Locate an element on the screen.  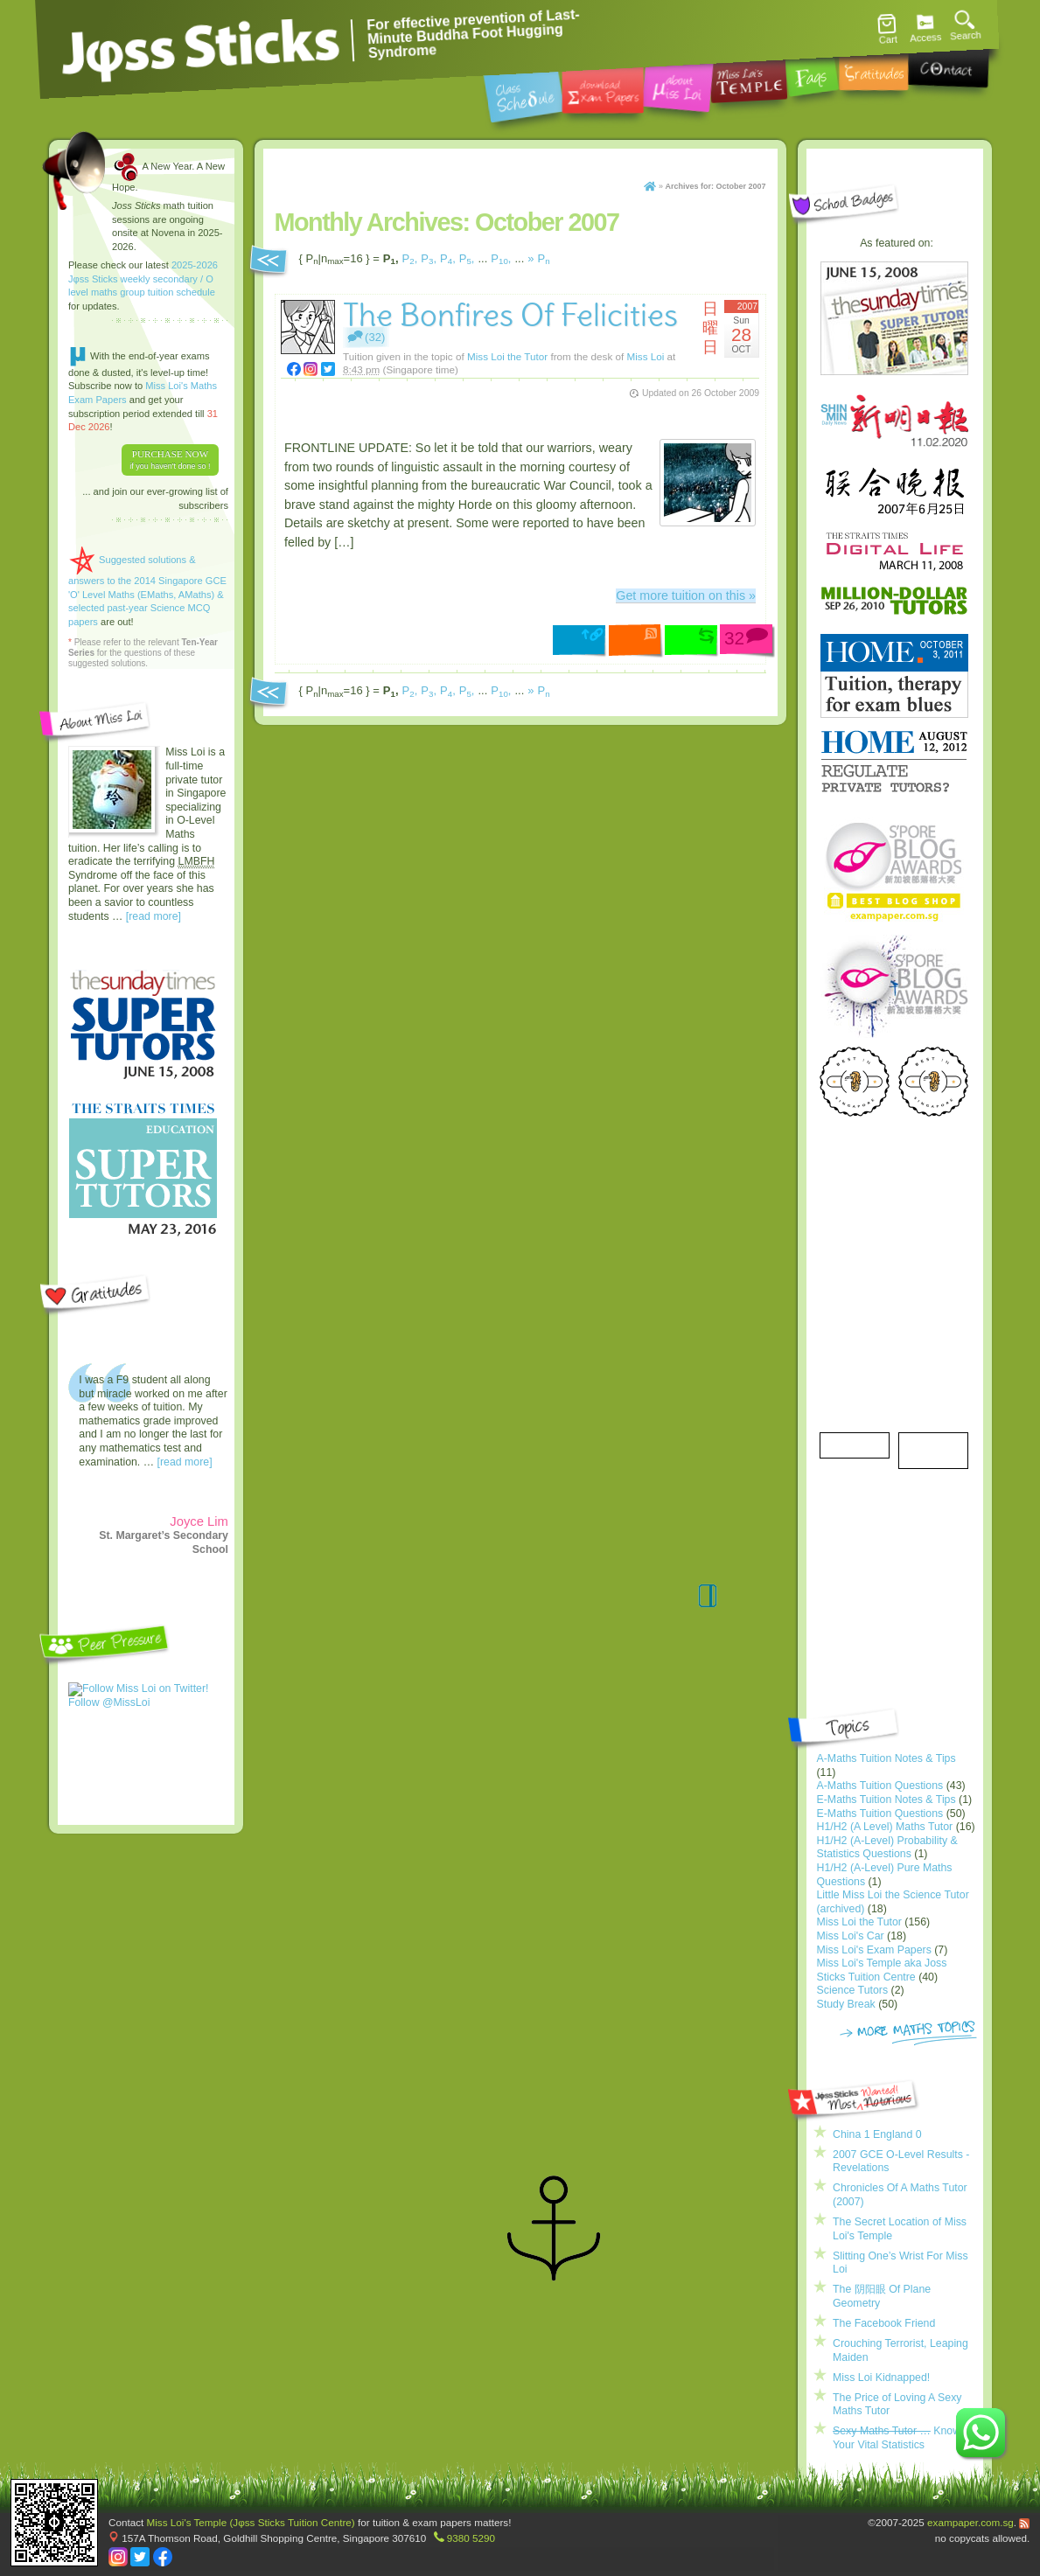
open your journal or diary is located at coordinates (708, 1596).